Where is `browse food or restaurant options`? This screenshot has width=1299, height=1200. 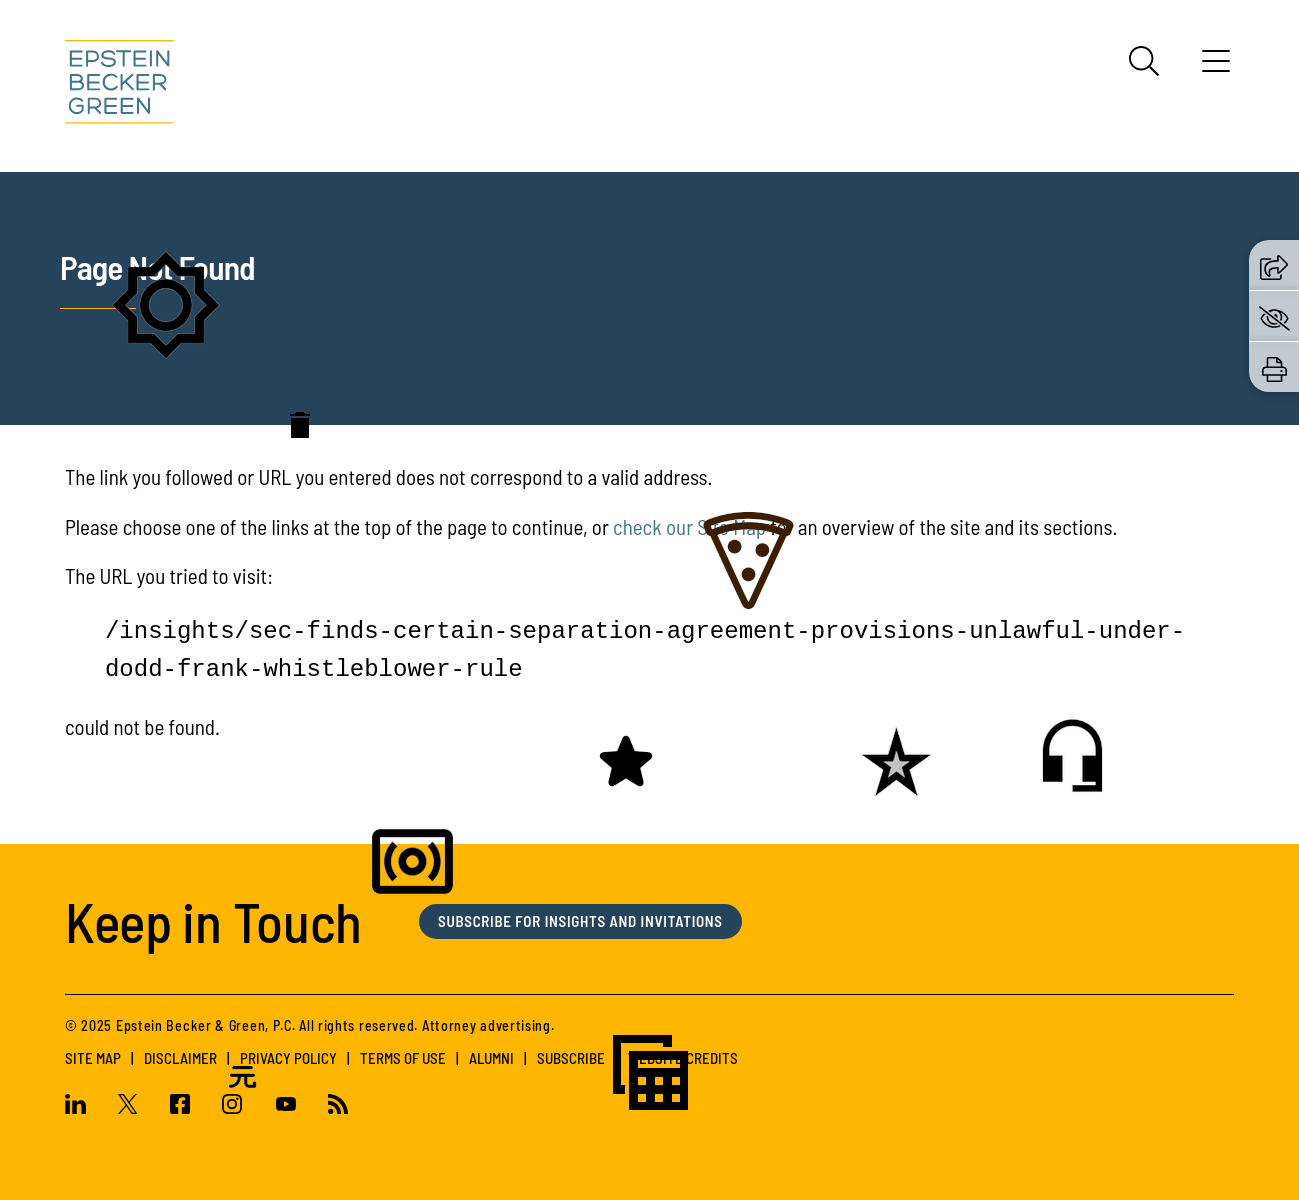 browse food or restaurant options is located at coordinates (748, 560).